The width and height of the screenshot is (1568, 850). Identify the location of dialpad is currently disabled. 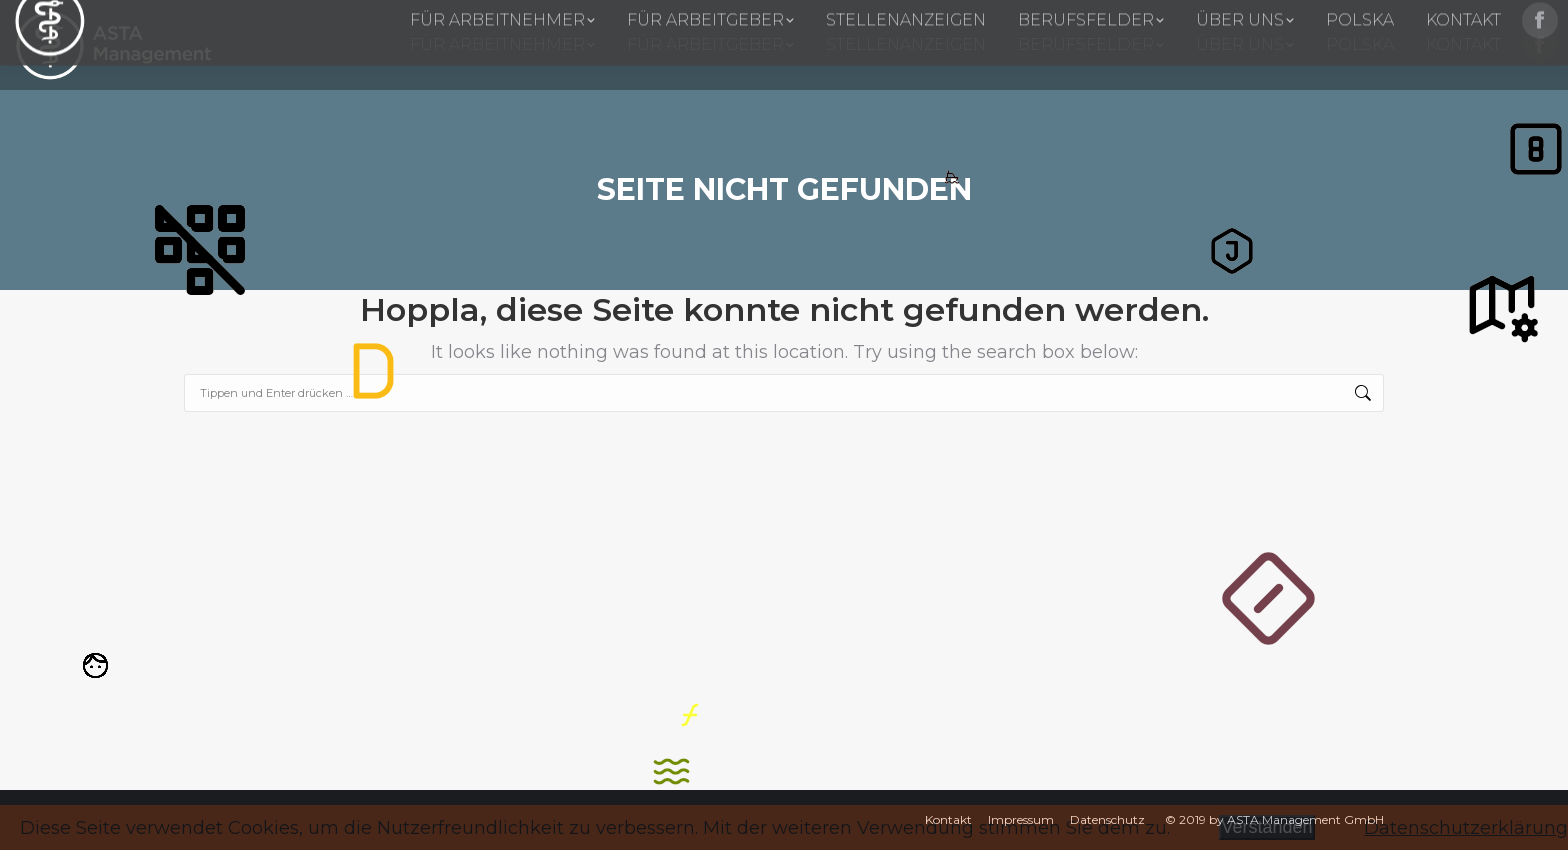
(200, 250).